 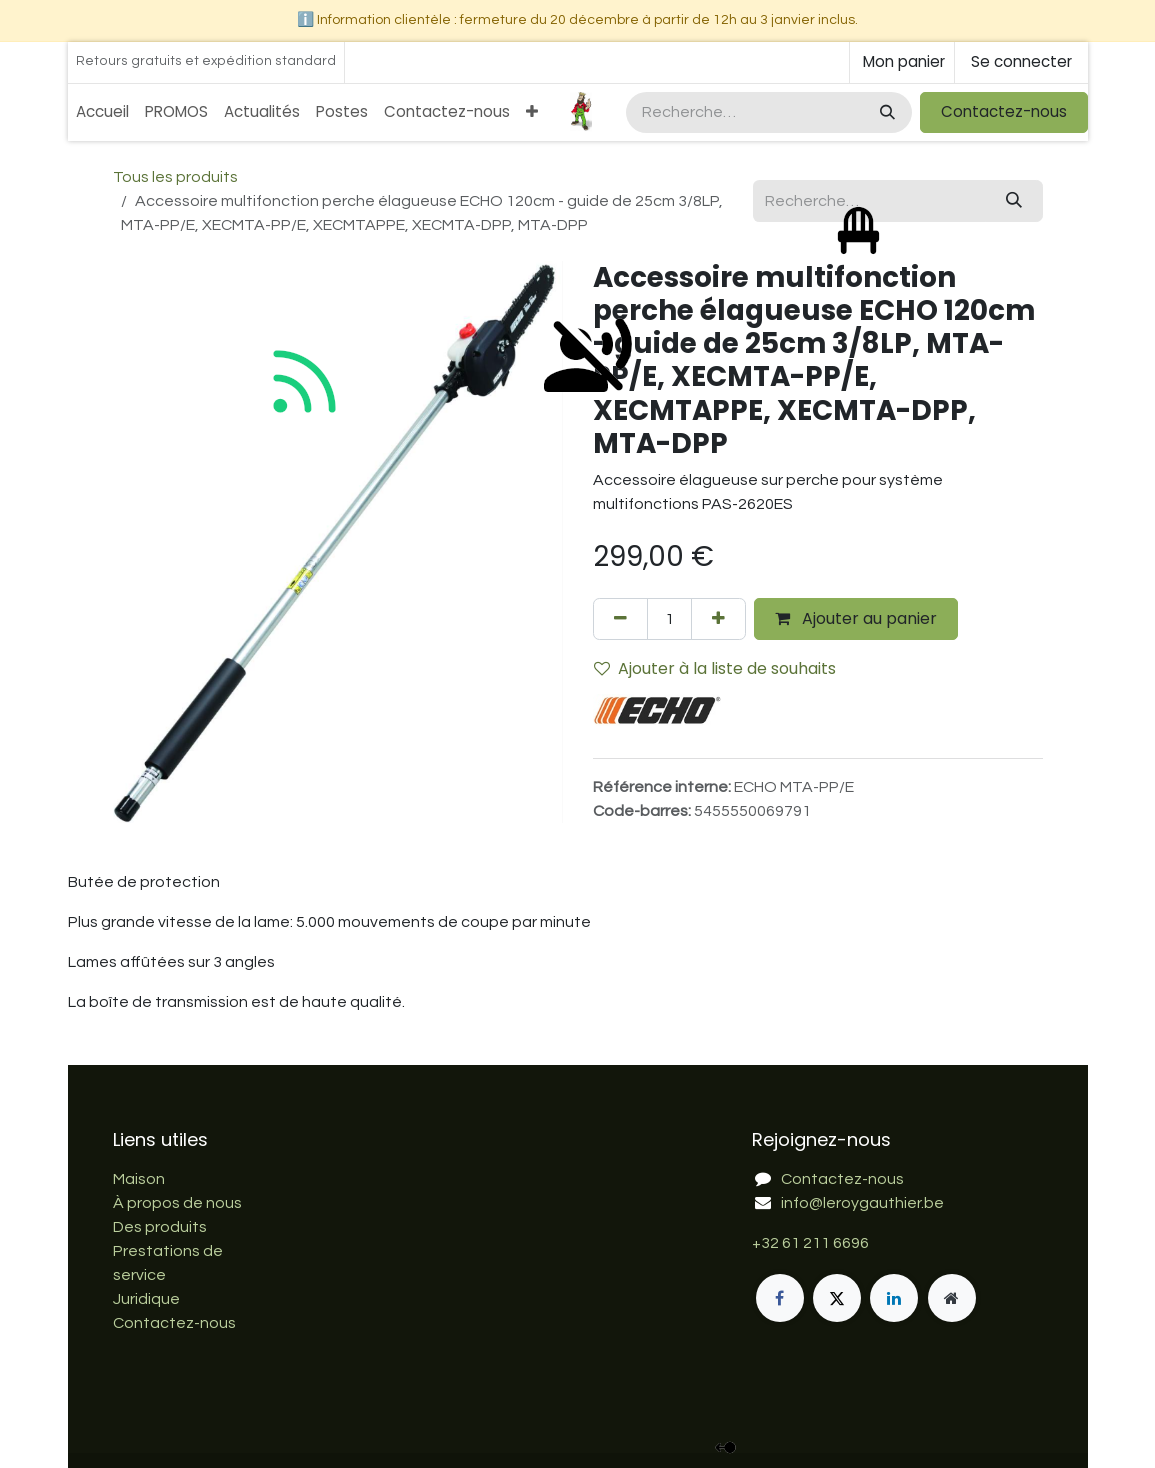 What do you see at coordinates (588, 356) in the screenshot?
I see `mute voice narration or screen reader` at bounding box center [588, 356].